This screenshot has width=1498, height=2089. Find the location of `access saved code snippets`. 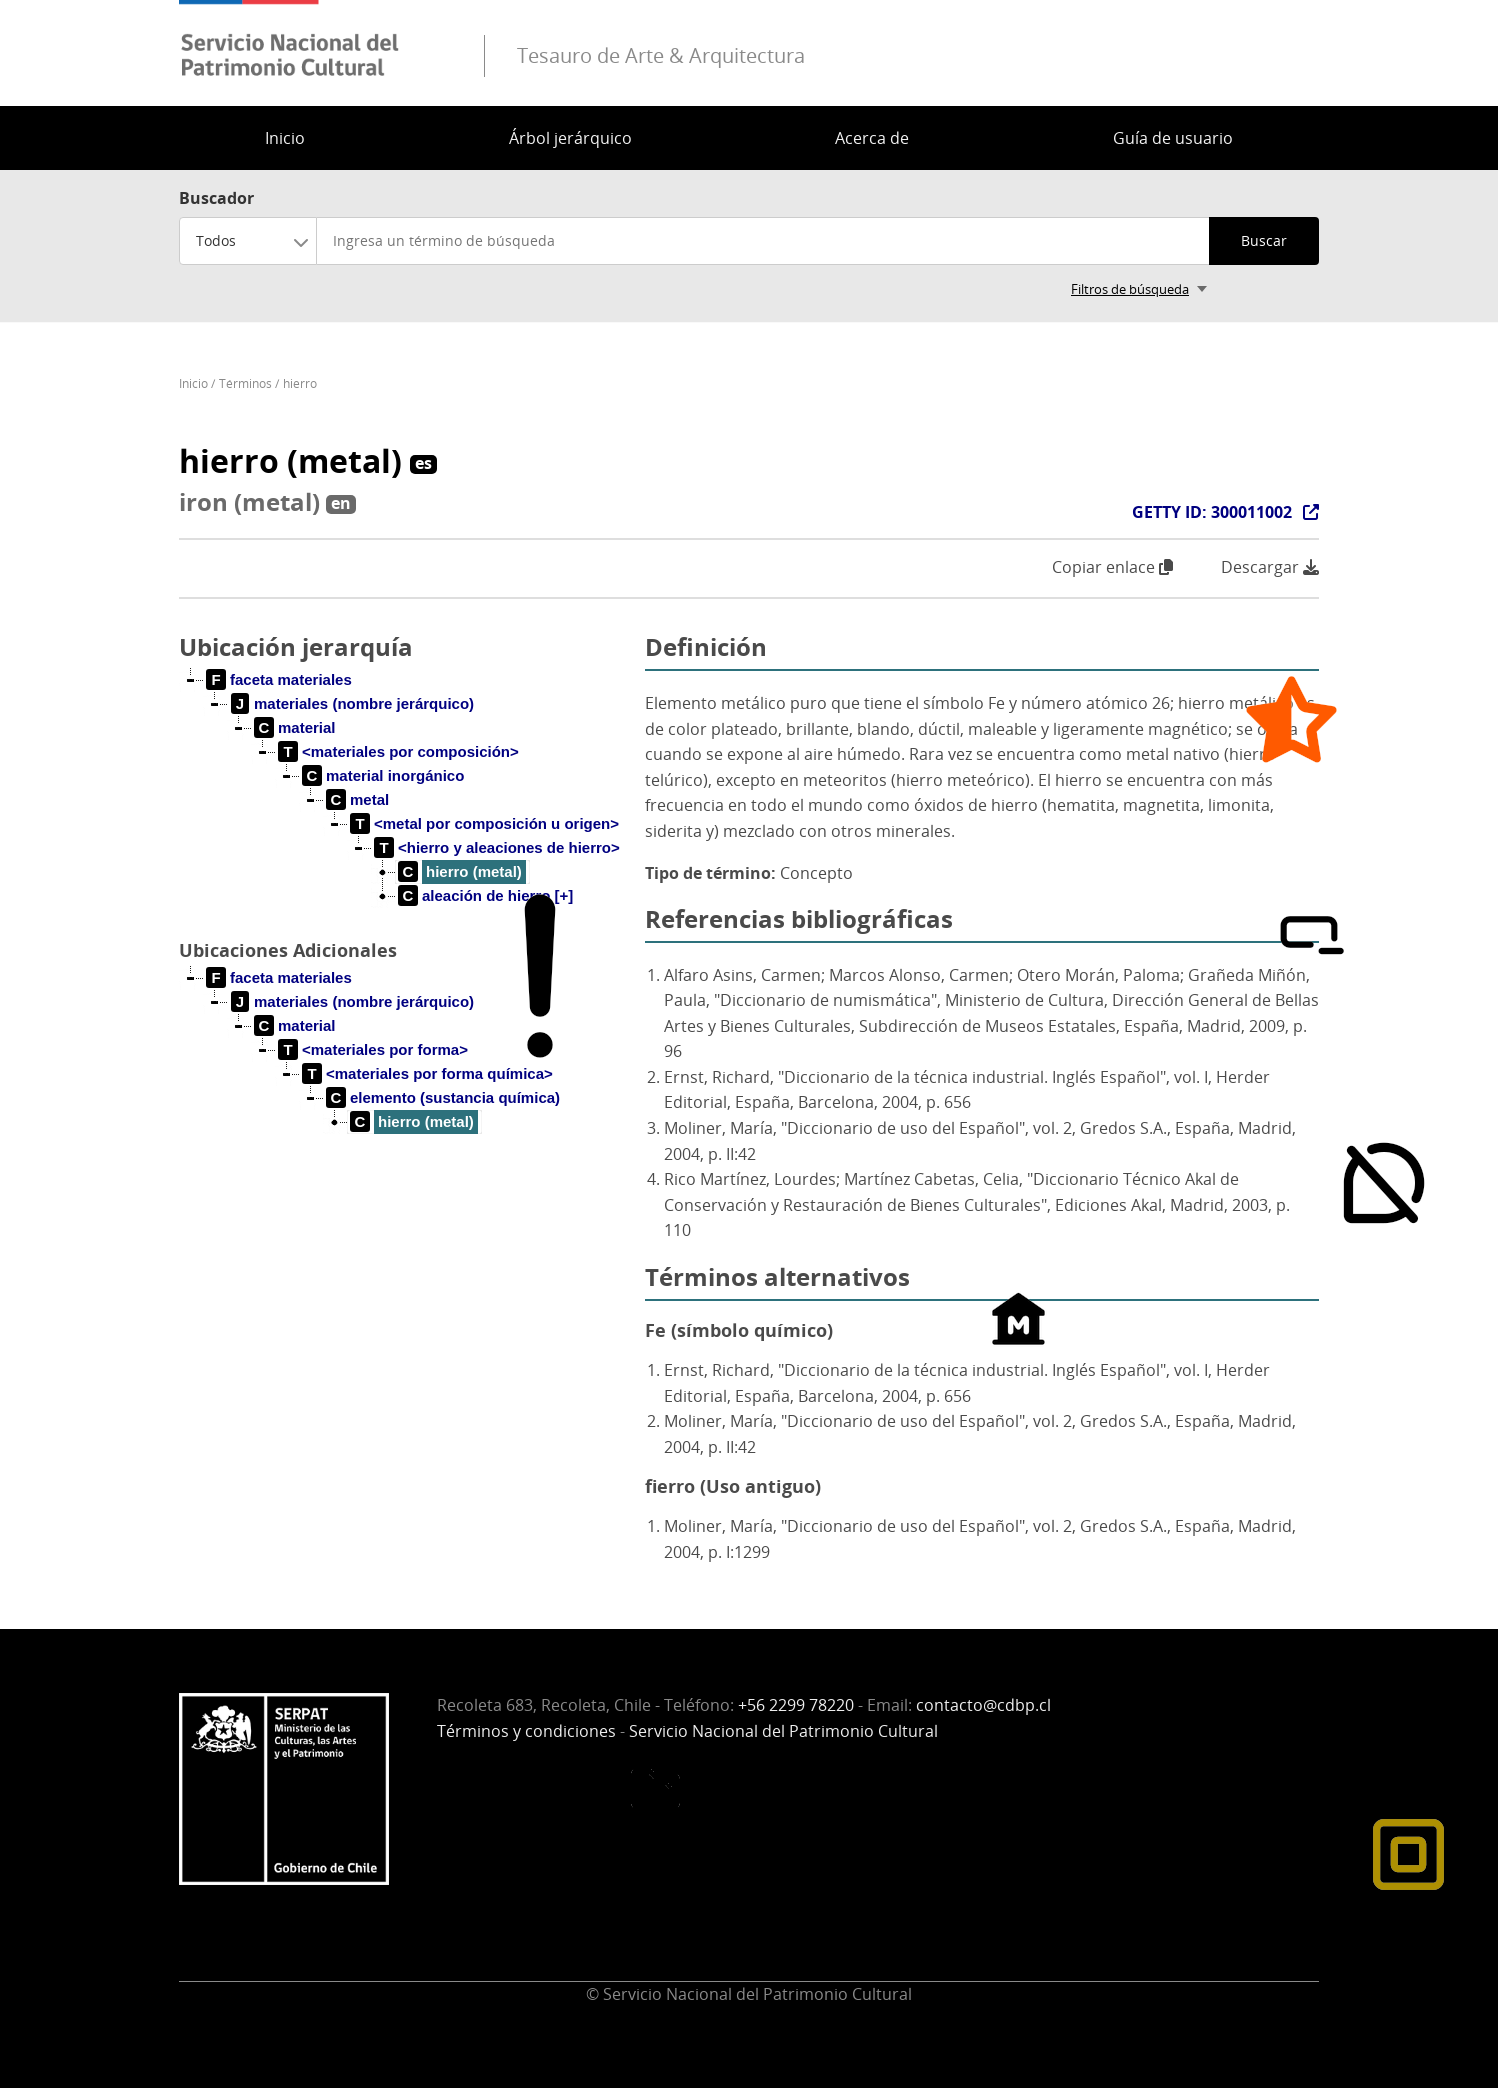

access saved code snippets is located at coordinates (655, 1788).